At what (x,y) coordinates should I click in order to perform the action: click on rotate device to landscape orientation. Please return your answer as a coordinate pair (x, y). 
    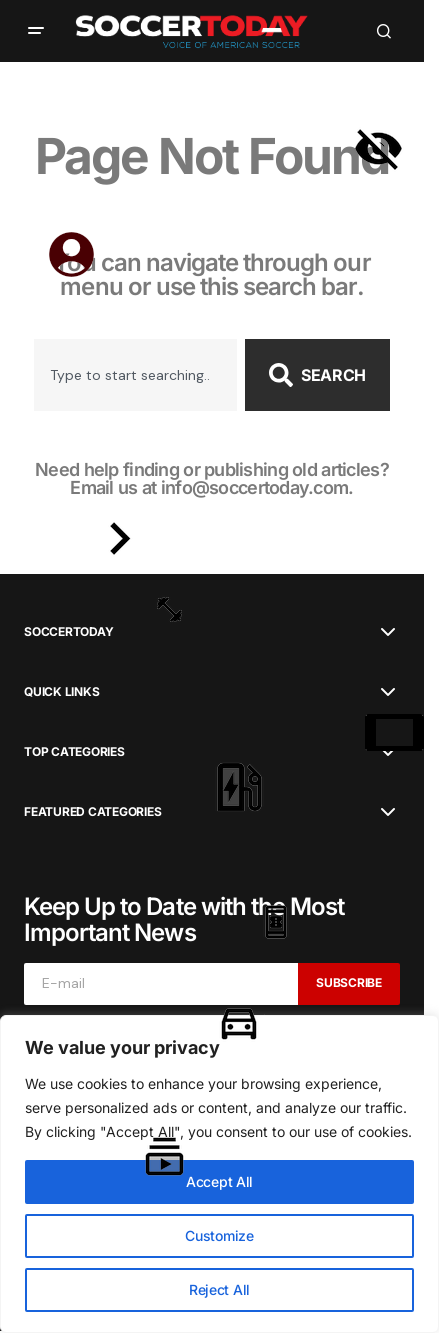
    Looking at the image, I should click on (394, 732).